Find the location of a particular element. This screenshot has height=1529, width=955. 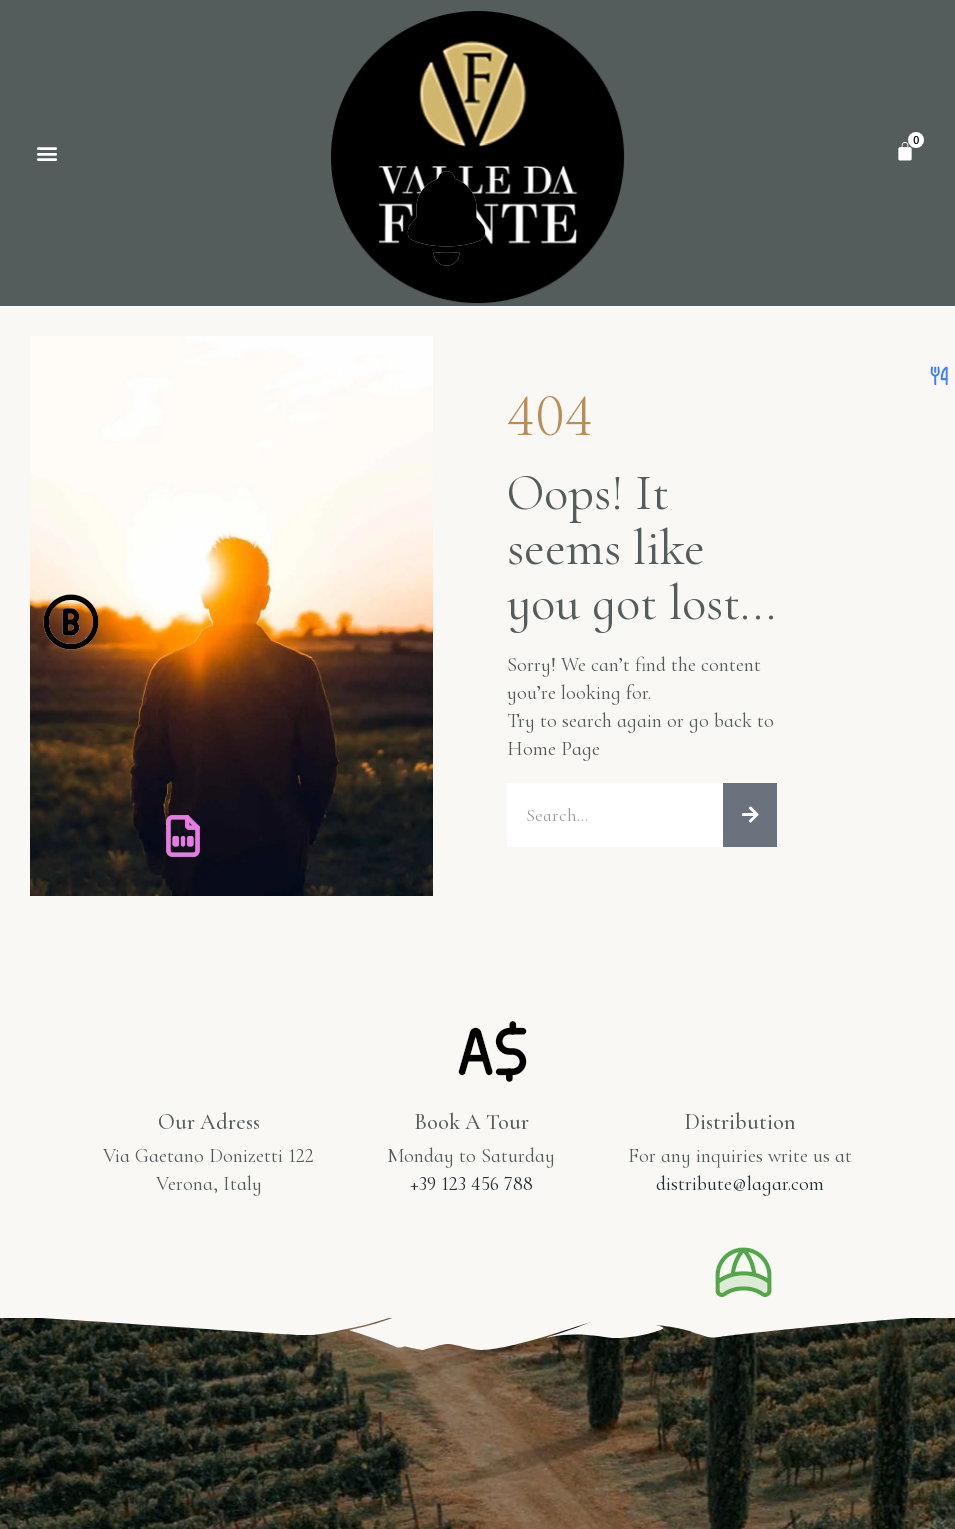

browse hats or headwear options is located at coordinates (743, 1275).